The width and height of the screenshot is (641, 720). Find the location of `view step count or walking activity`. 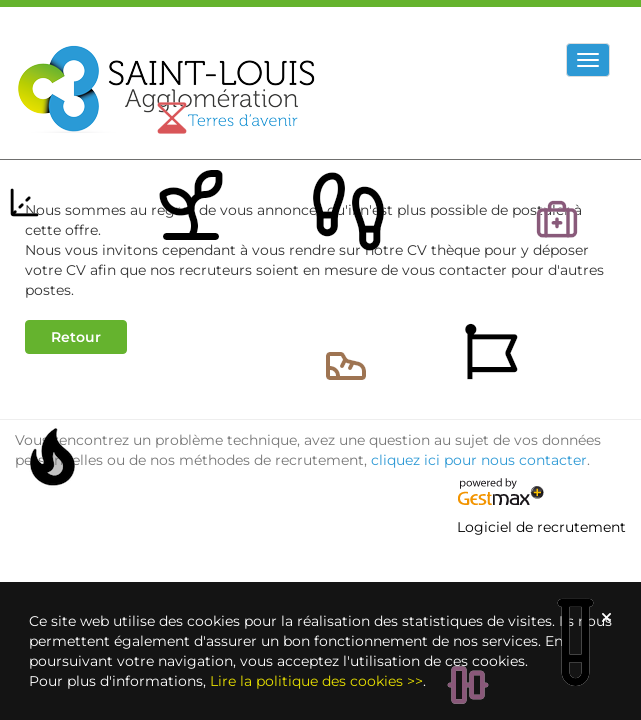

view step count or walking activity is located at coordinates (348, 211).